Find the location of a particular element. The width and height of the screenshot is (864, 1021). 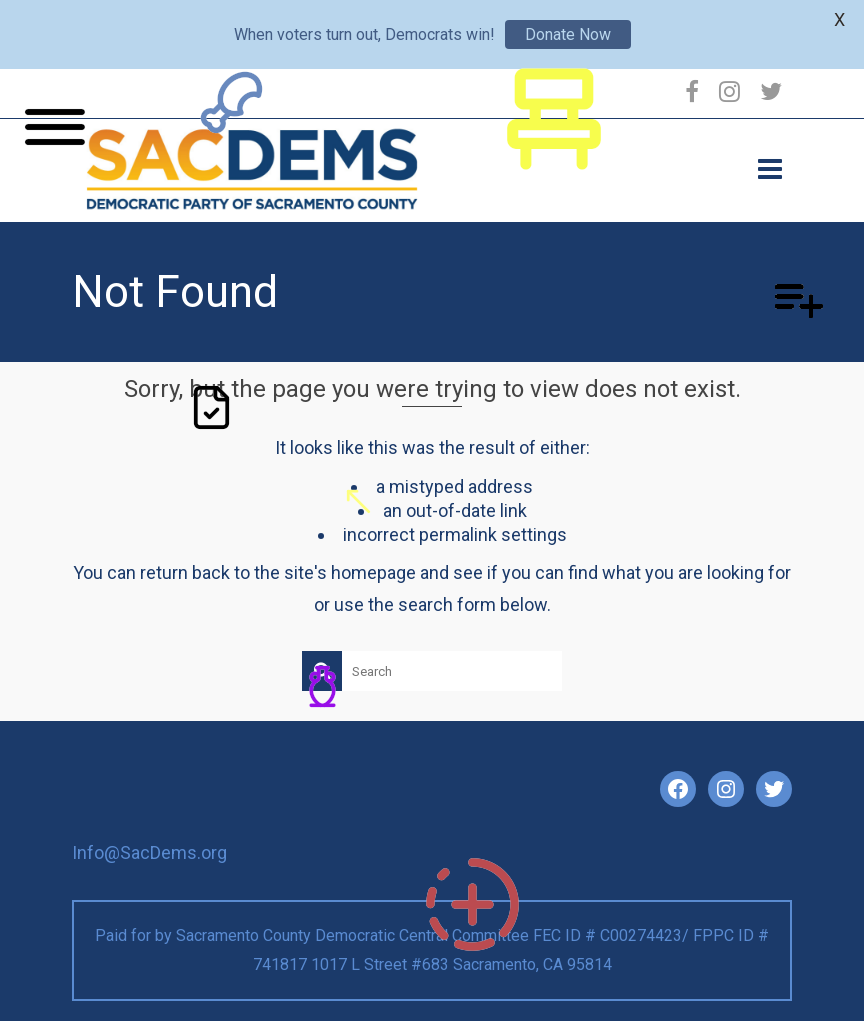

add new item with loading or processing state is located at coordinates (472, 904).